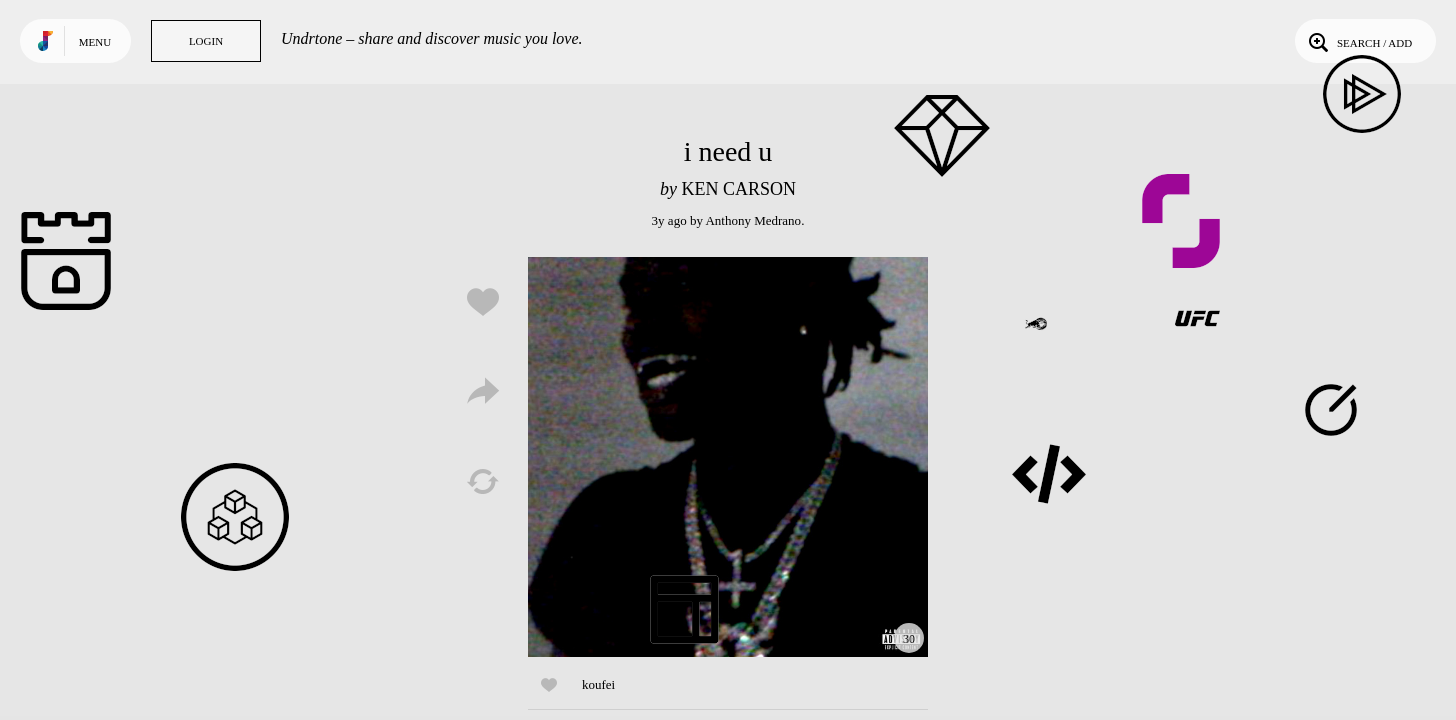  What do you see at coordinates (1036, 324) in the screenshot?
I see `Red Bull brand logo` at bounding box center [1036, 324].